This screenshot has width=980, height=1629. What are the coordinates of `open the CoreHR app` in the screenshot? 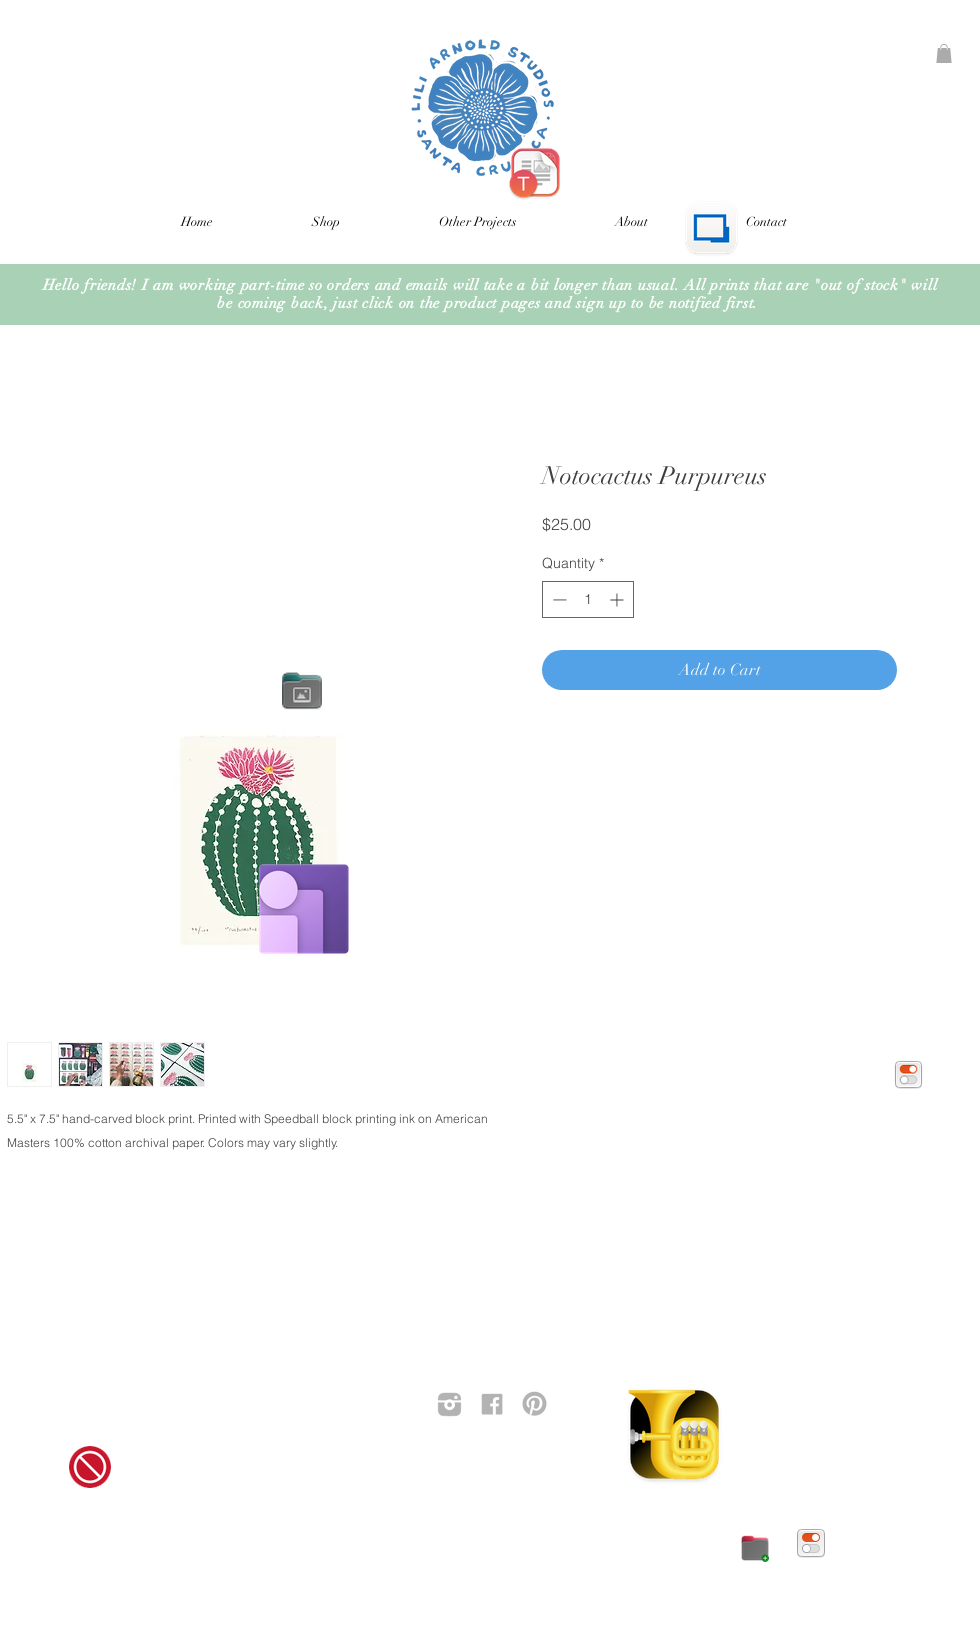 It's located at (304, 909).